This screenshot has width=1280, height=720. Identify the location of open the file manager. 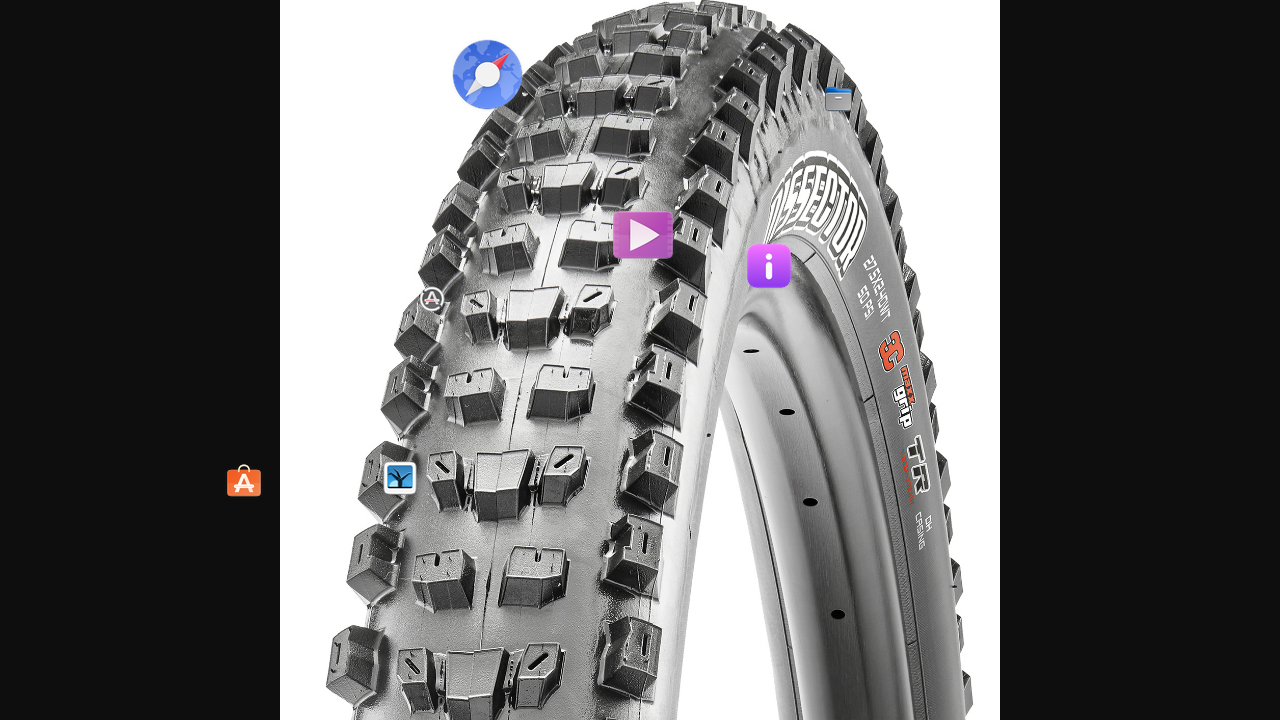
(838, 98).